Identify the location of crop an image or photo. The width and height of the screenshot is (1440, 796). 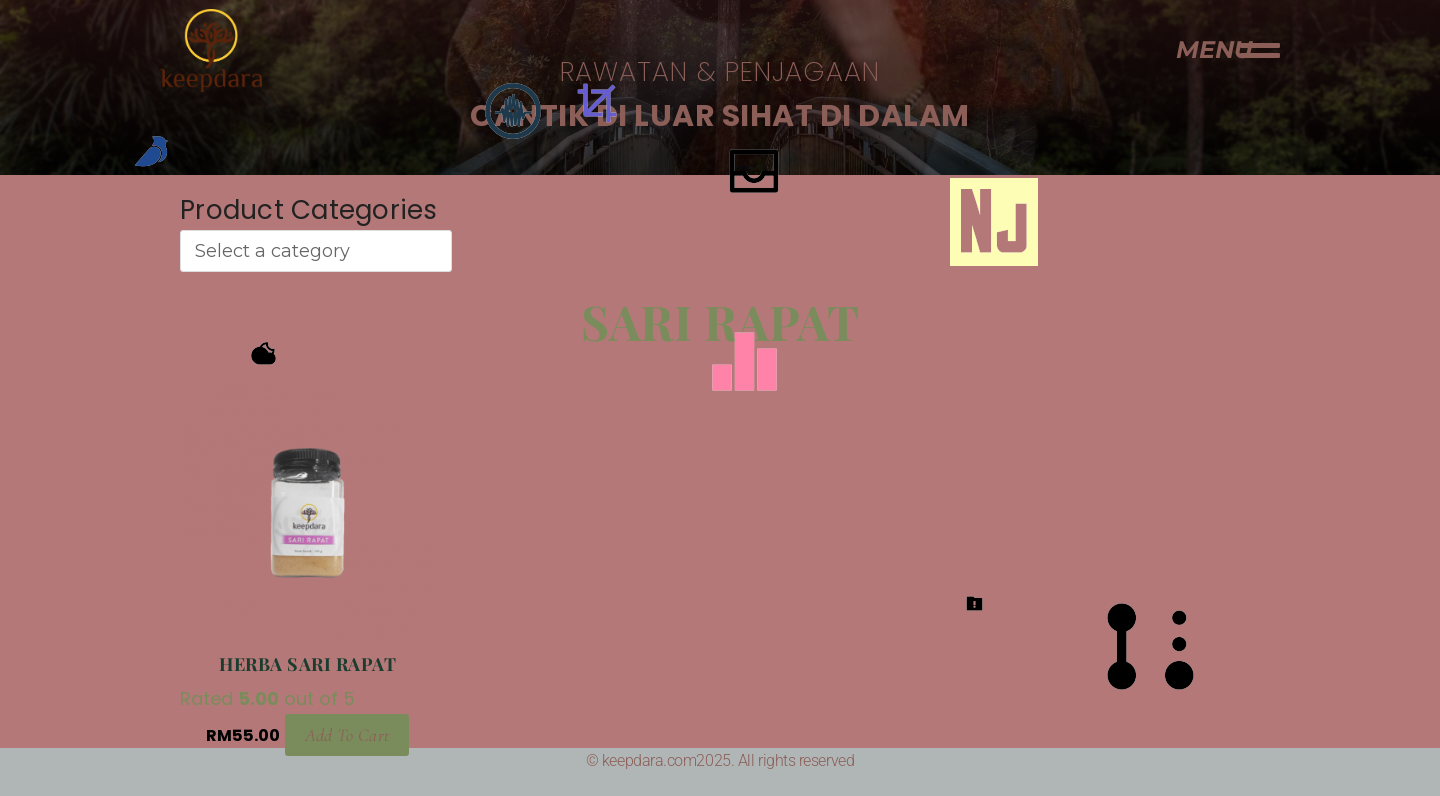
(597, 103).